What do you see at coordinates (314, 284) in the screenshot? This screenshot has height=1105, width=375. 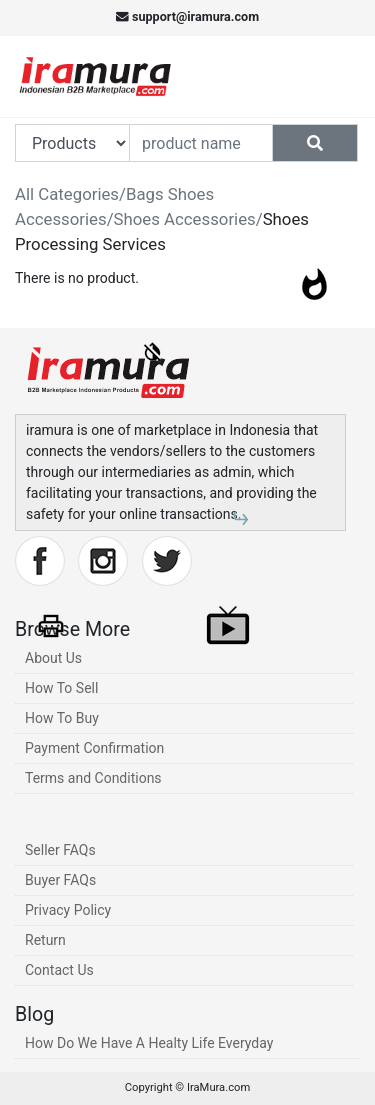 I see `view trending or popular content` at bounding box center [314, 284].